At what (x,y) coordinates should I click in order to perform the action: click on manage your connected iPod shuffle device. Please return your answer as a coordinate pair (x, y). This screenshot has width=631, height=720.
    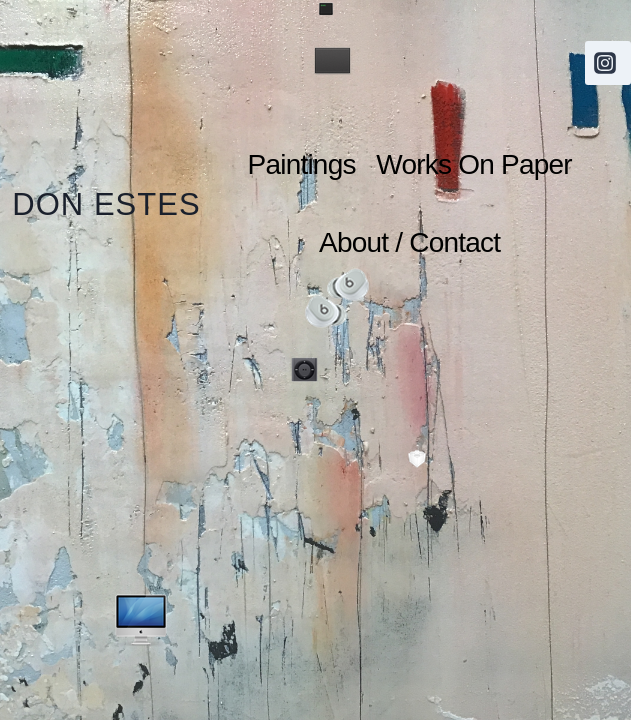
    Looking at the image, I should click on (304, 369).